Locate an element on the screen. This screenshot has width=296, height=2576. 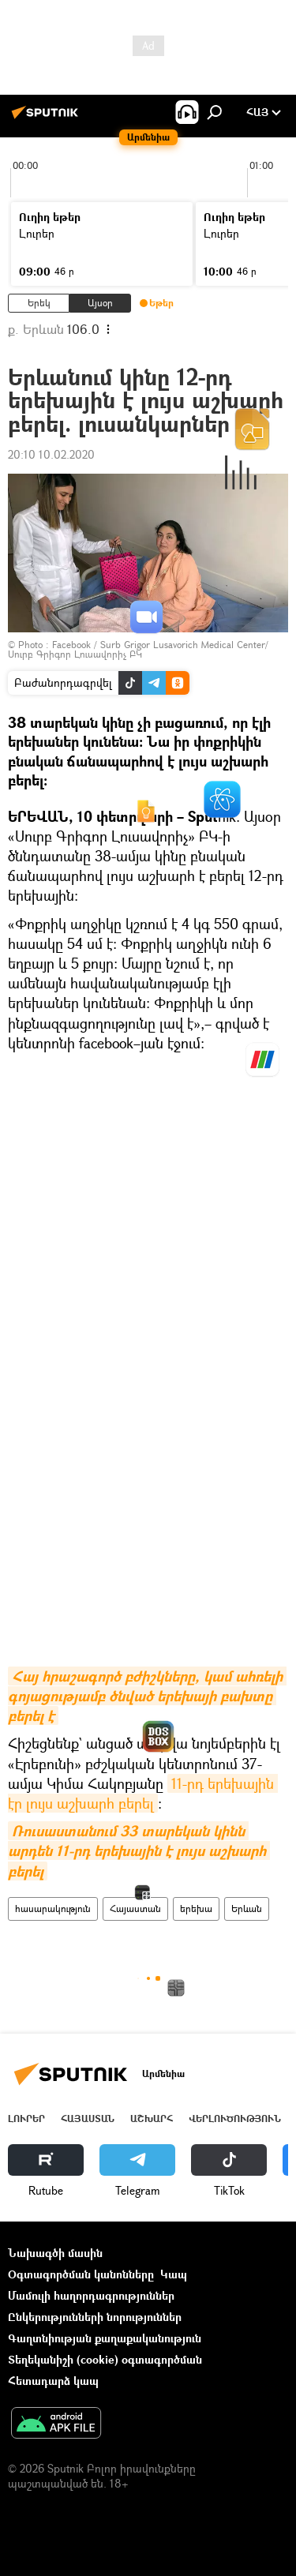
open atom text editor is located at coordinates (222, 799).